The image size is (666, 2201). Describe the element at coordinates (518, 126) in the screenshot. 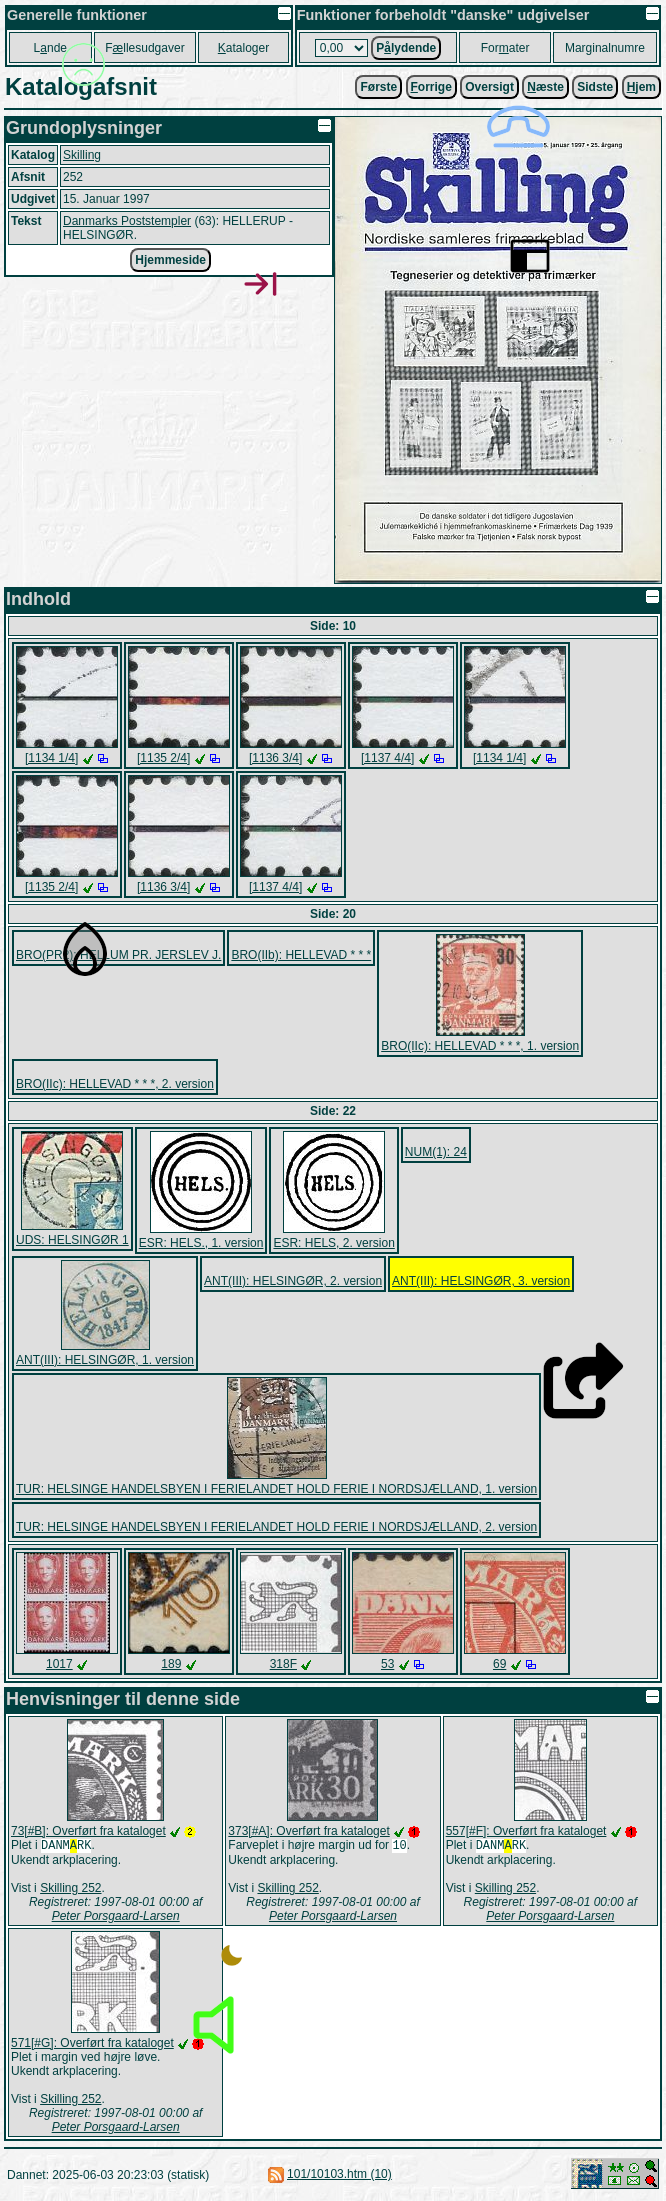

I see `end the current phone call` at that location.